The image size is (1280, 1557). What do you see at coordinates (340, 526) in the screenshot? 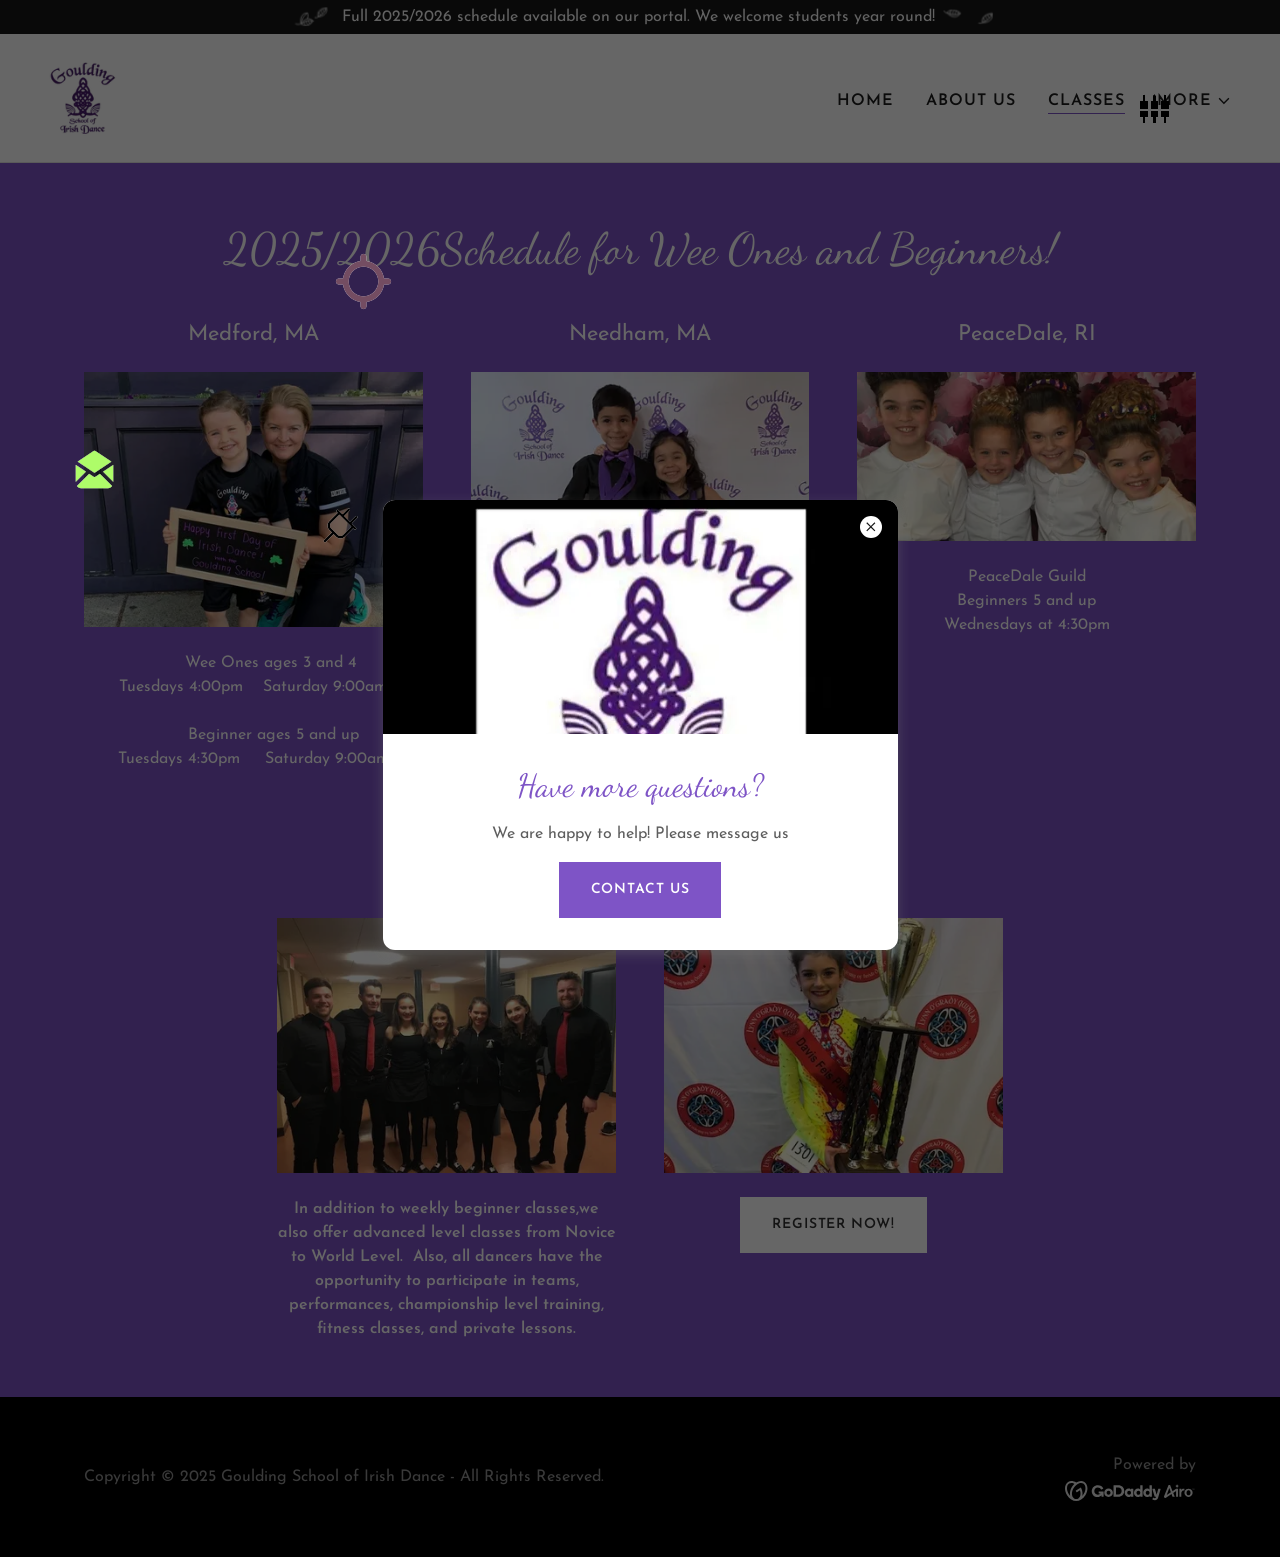
I see `connect to a power source` at bounding box center [340, 526].